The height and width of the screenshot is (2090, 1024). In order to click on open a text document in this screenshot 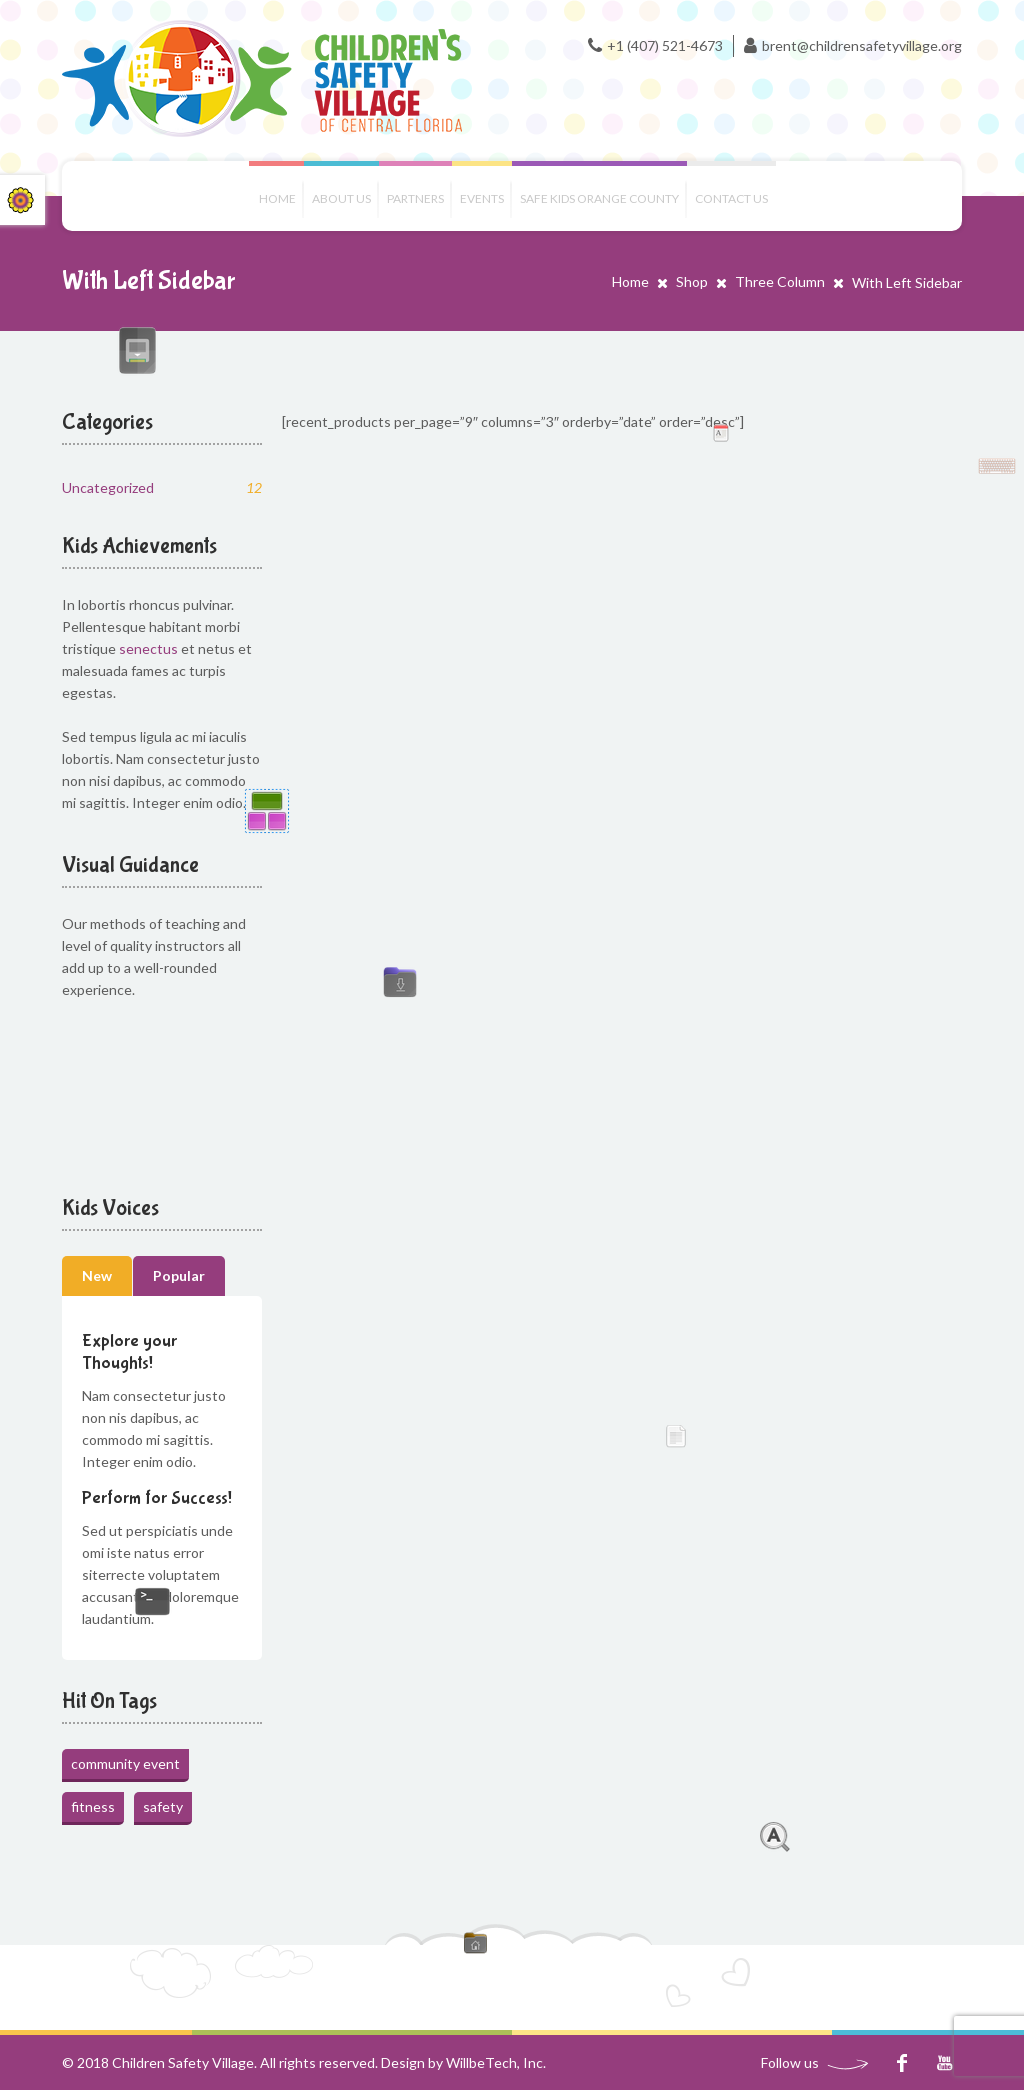, I will do `click(676, 1436)`.